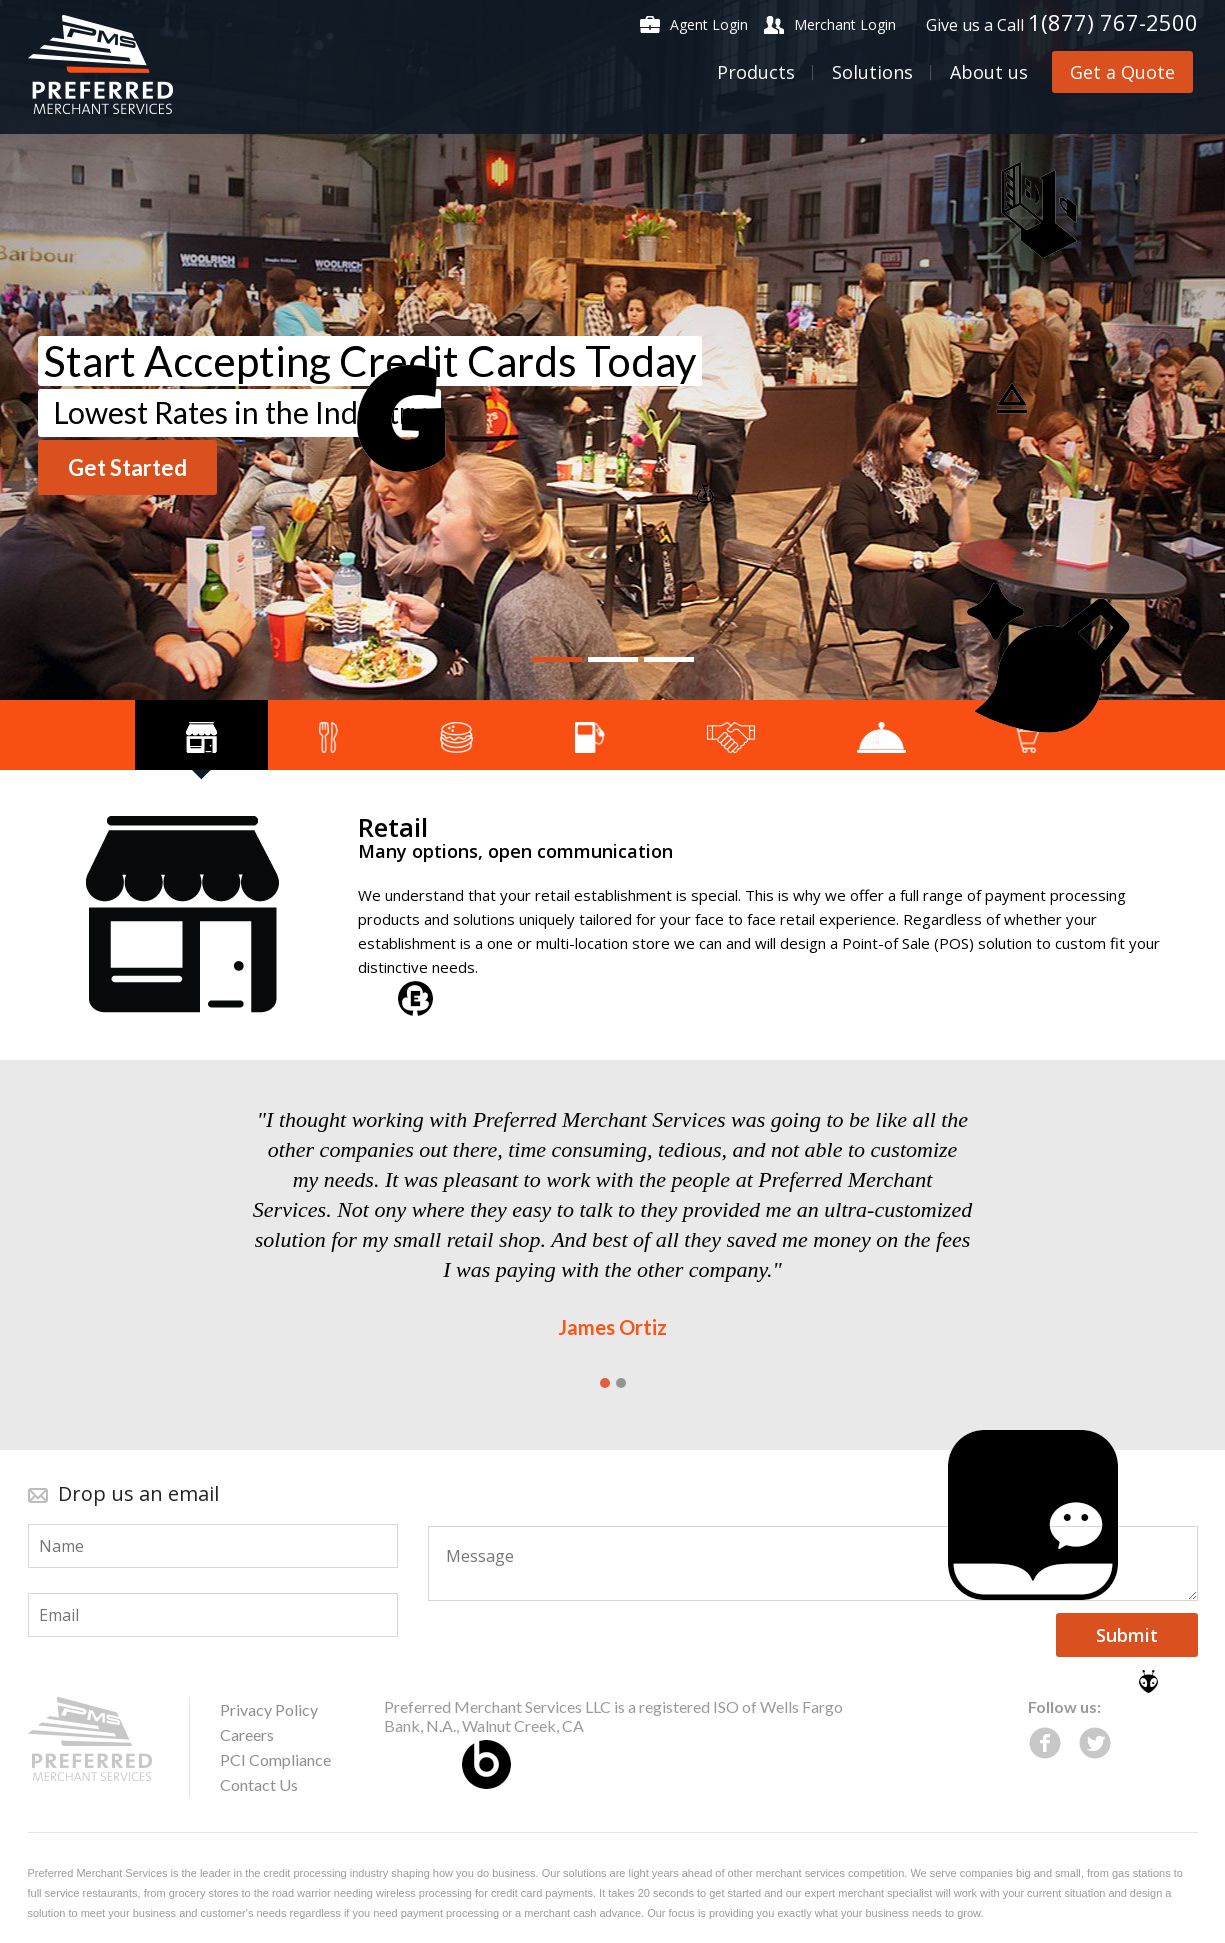 This screenshot has width=1225, height=1943. What do you see at coordinates (1148, 1681) in the screenshot?
I see `open PlatformIO IDE or development environment` at bounding box center [1148, 1681].